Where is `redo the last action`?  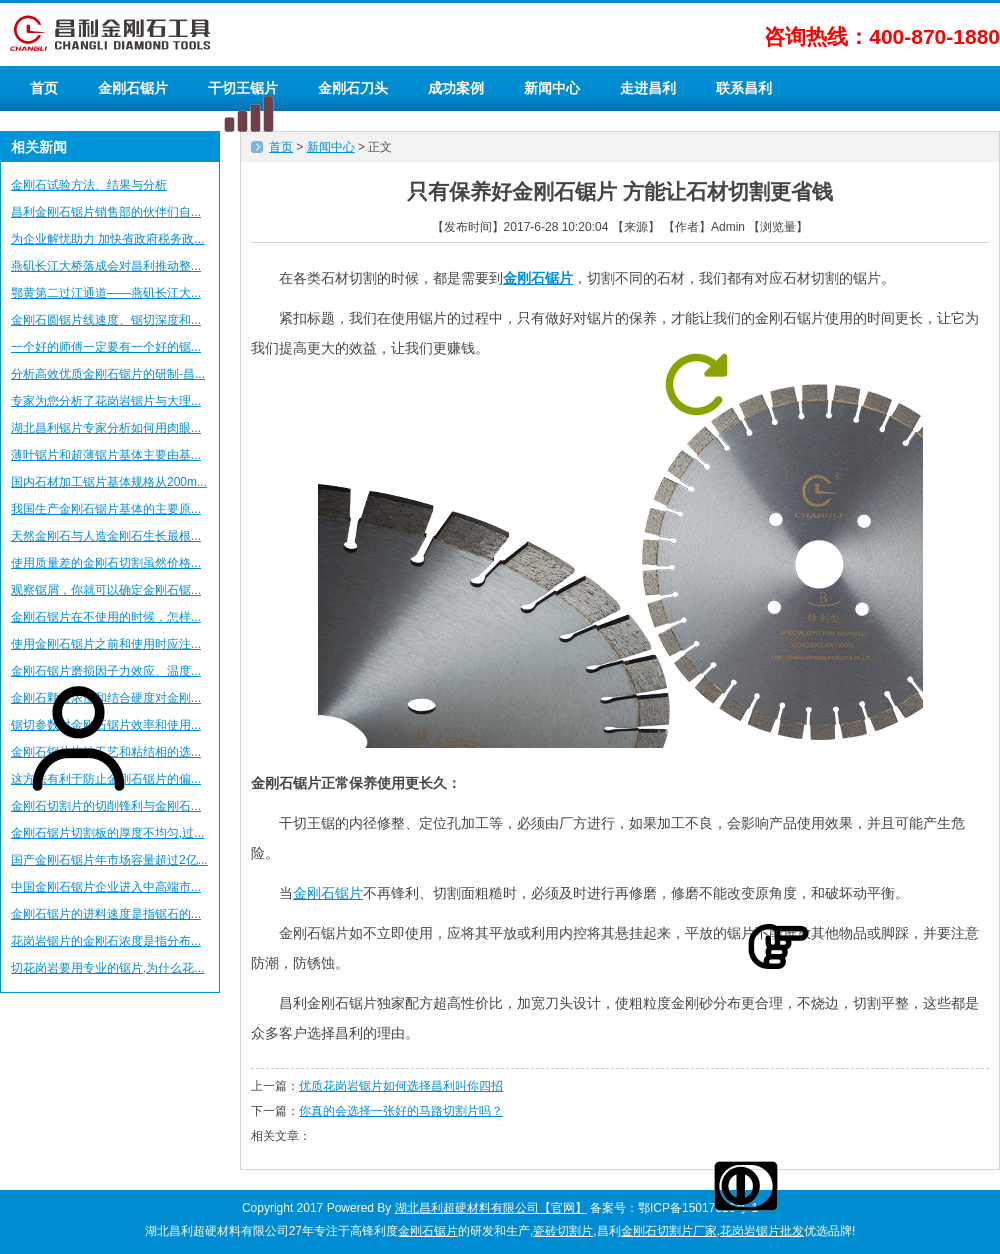 redo the last action is located at coordinates (696, 384).